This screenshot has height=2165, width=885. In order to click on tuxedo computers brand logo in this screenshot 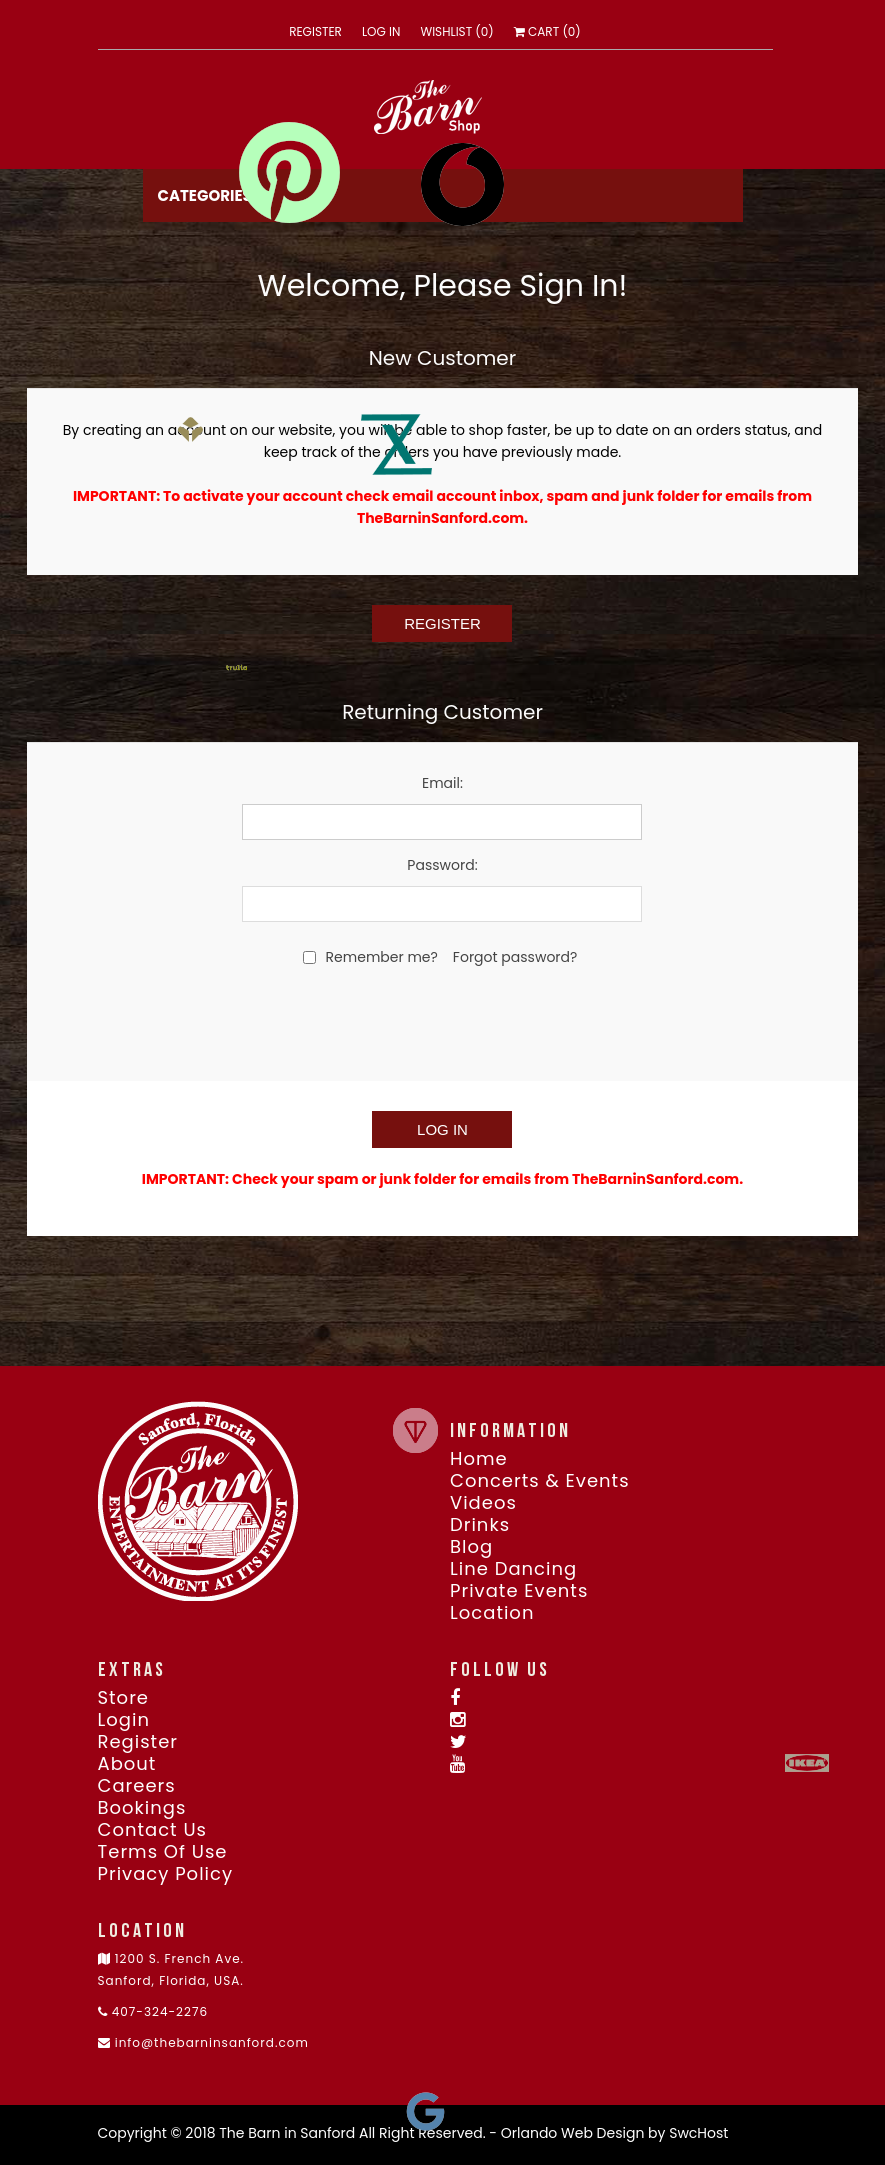, I will do `click(396, 444)`.